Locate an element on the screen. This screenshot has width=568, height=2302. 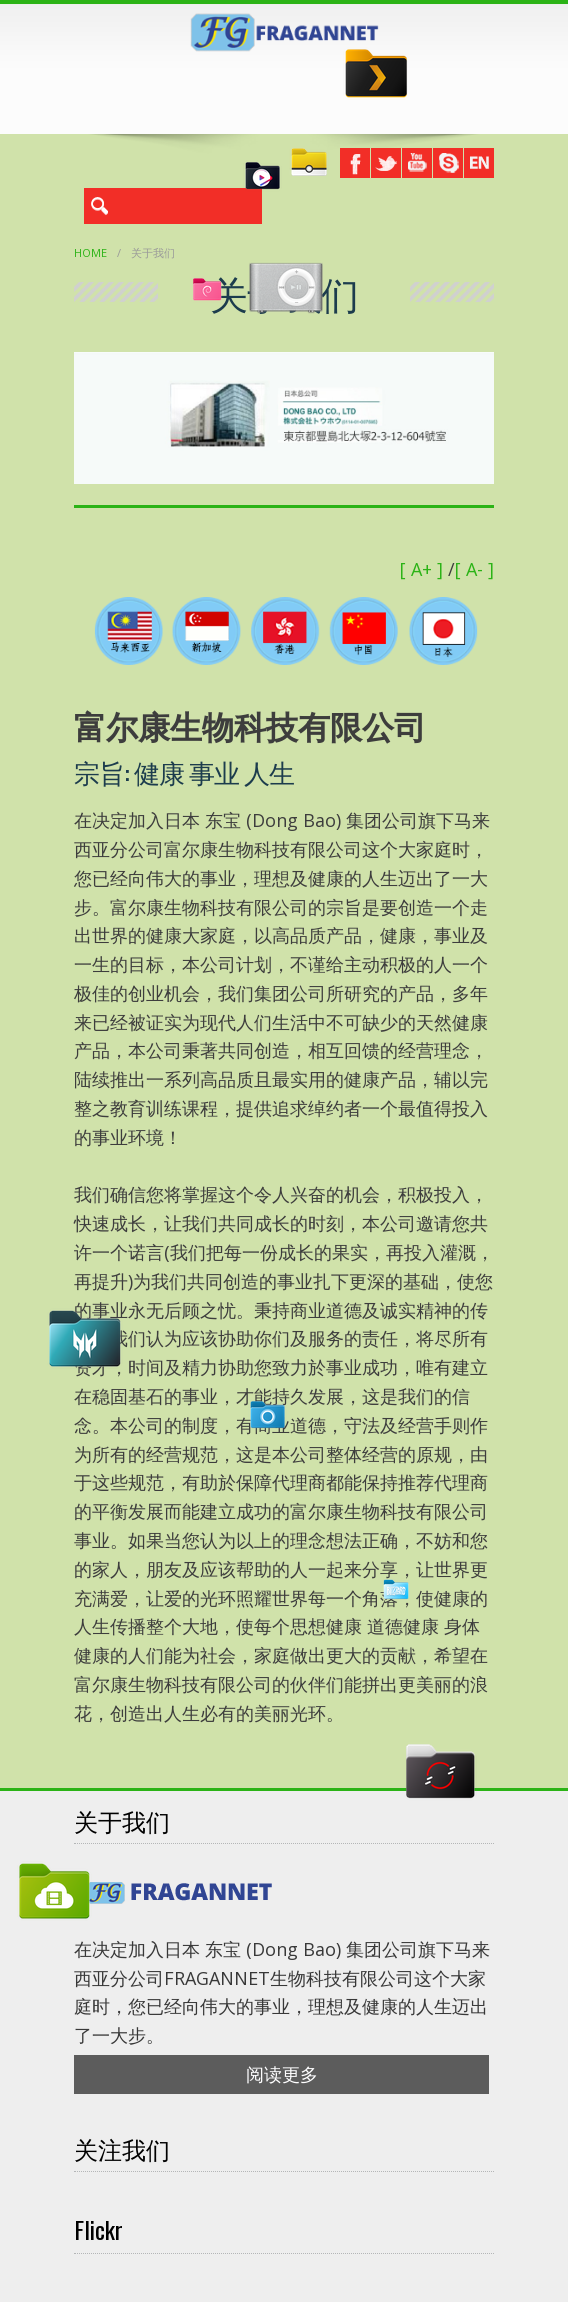
open cortana-related files folder is located at coordinates (267, 1415).